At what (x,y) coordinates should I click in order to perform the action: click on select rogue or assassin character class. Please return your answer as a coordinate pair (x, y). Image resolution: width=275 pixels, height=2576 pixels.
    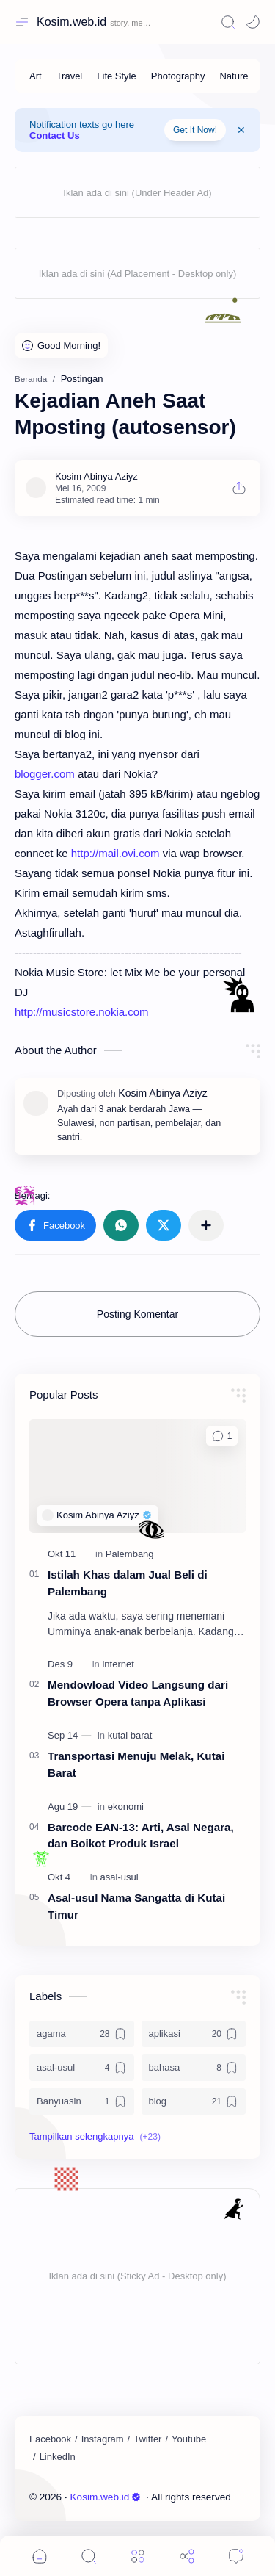
    Looking at the image, I should click on (233, 2209).